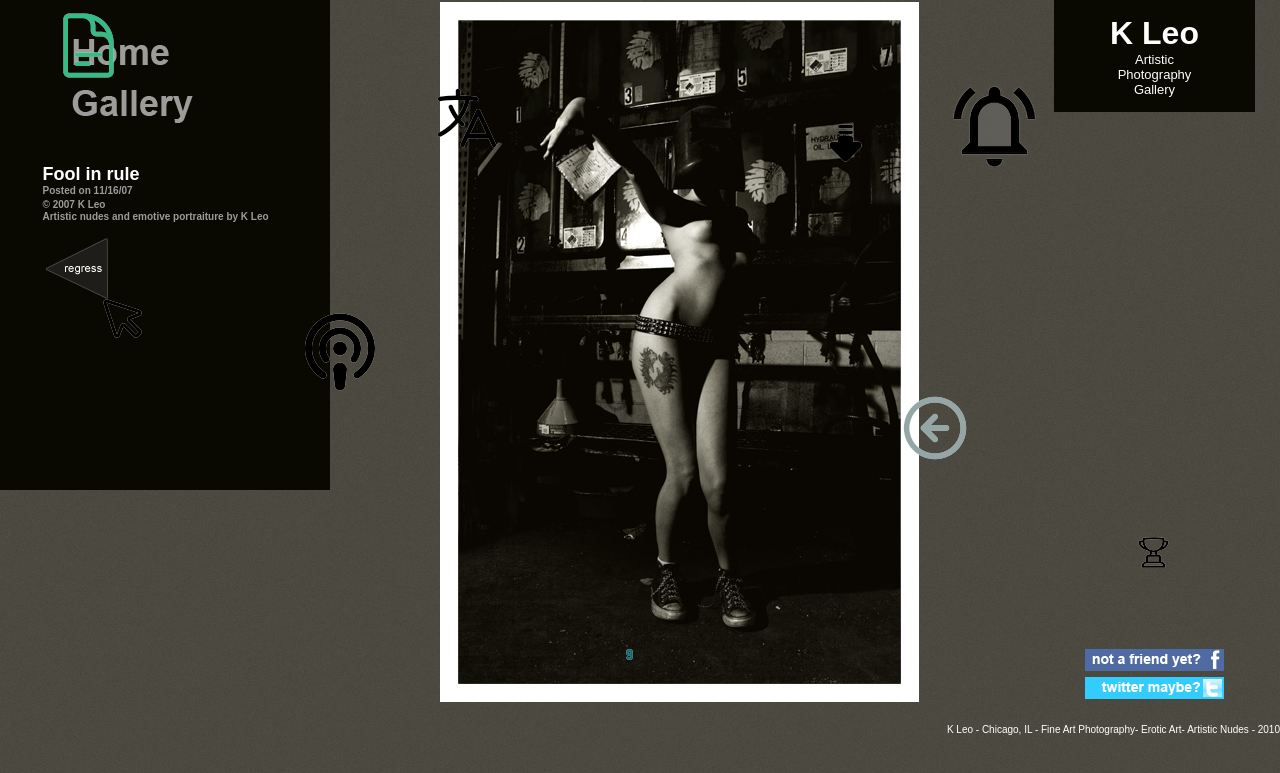  Describe the element at coordinates (467, 118) in the screenshot. I see `change language settings` at that location.